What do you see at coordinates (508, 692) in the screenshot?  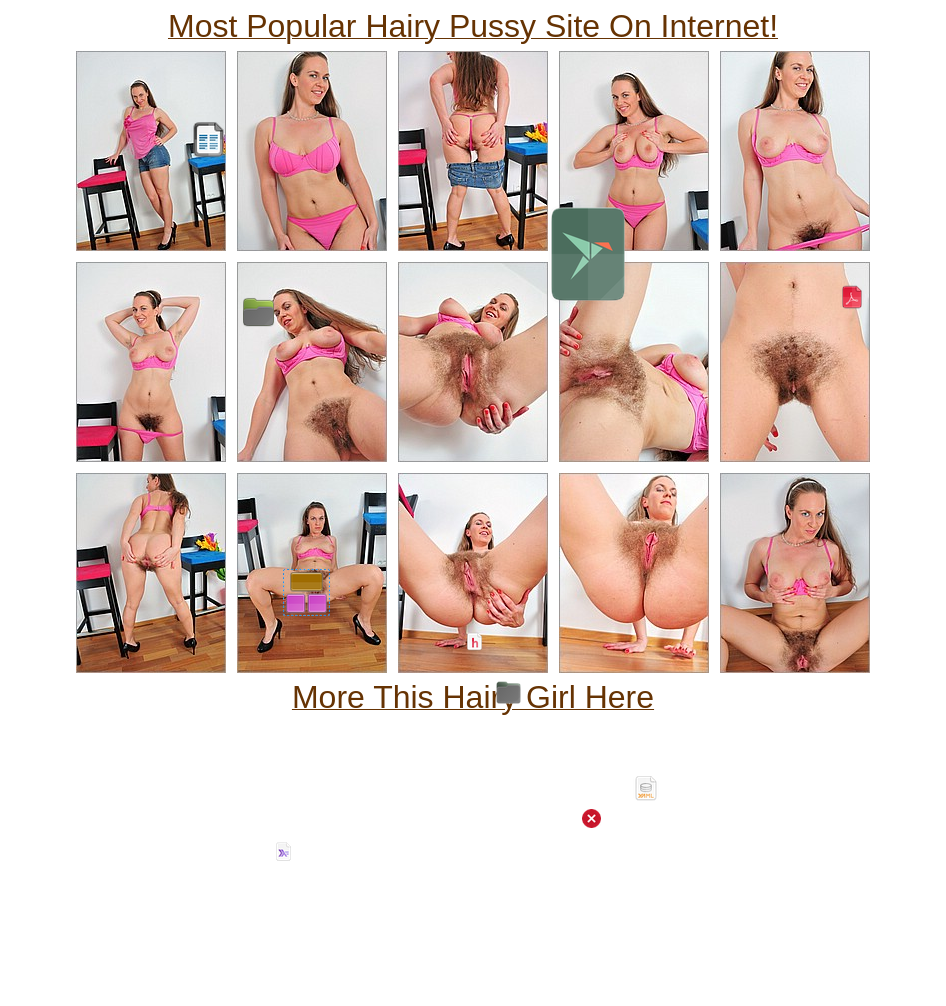 I see `open folder to view files` at bounding box center [508, 692].